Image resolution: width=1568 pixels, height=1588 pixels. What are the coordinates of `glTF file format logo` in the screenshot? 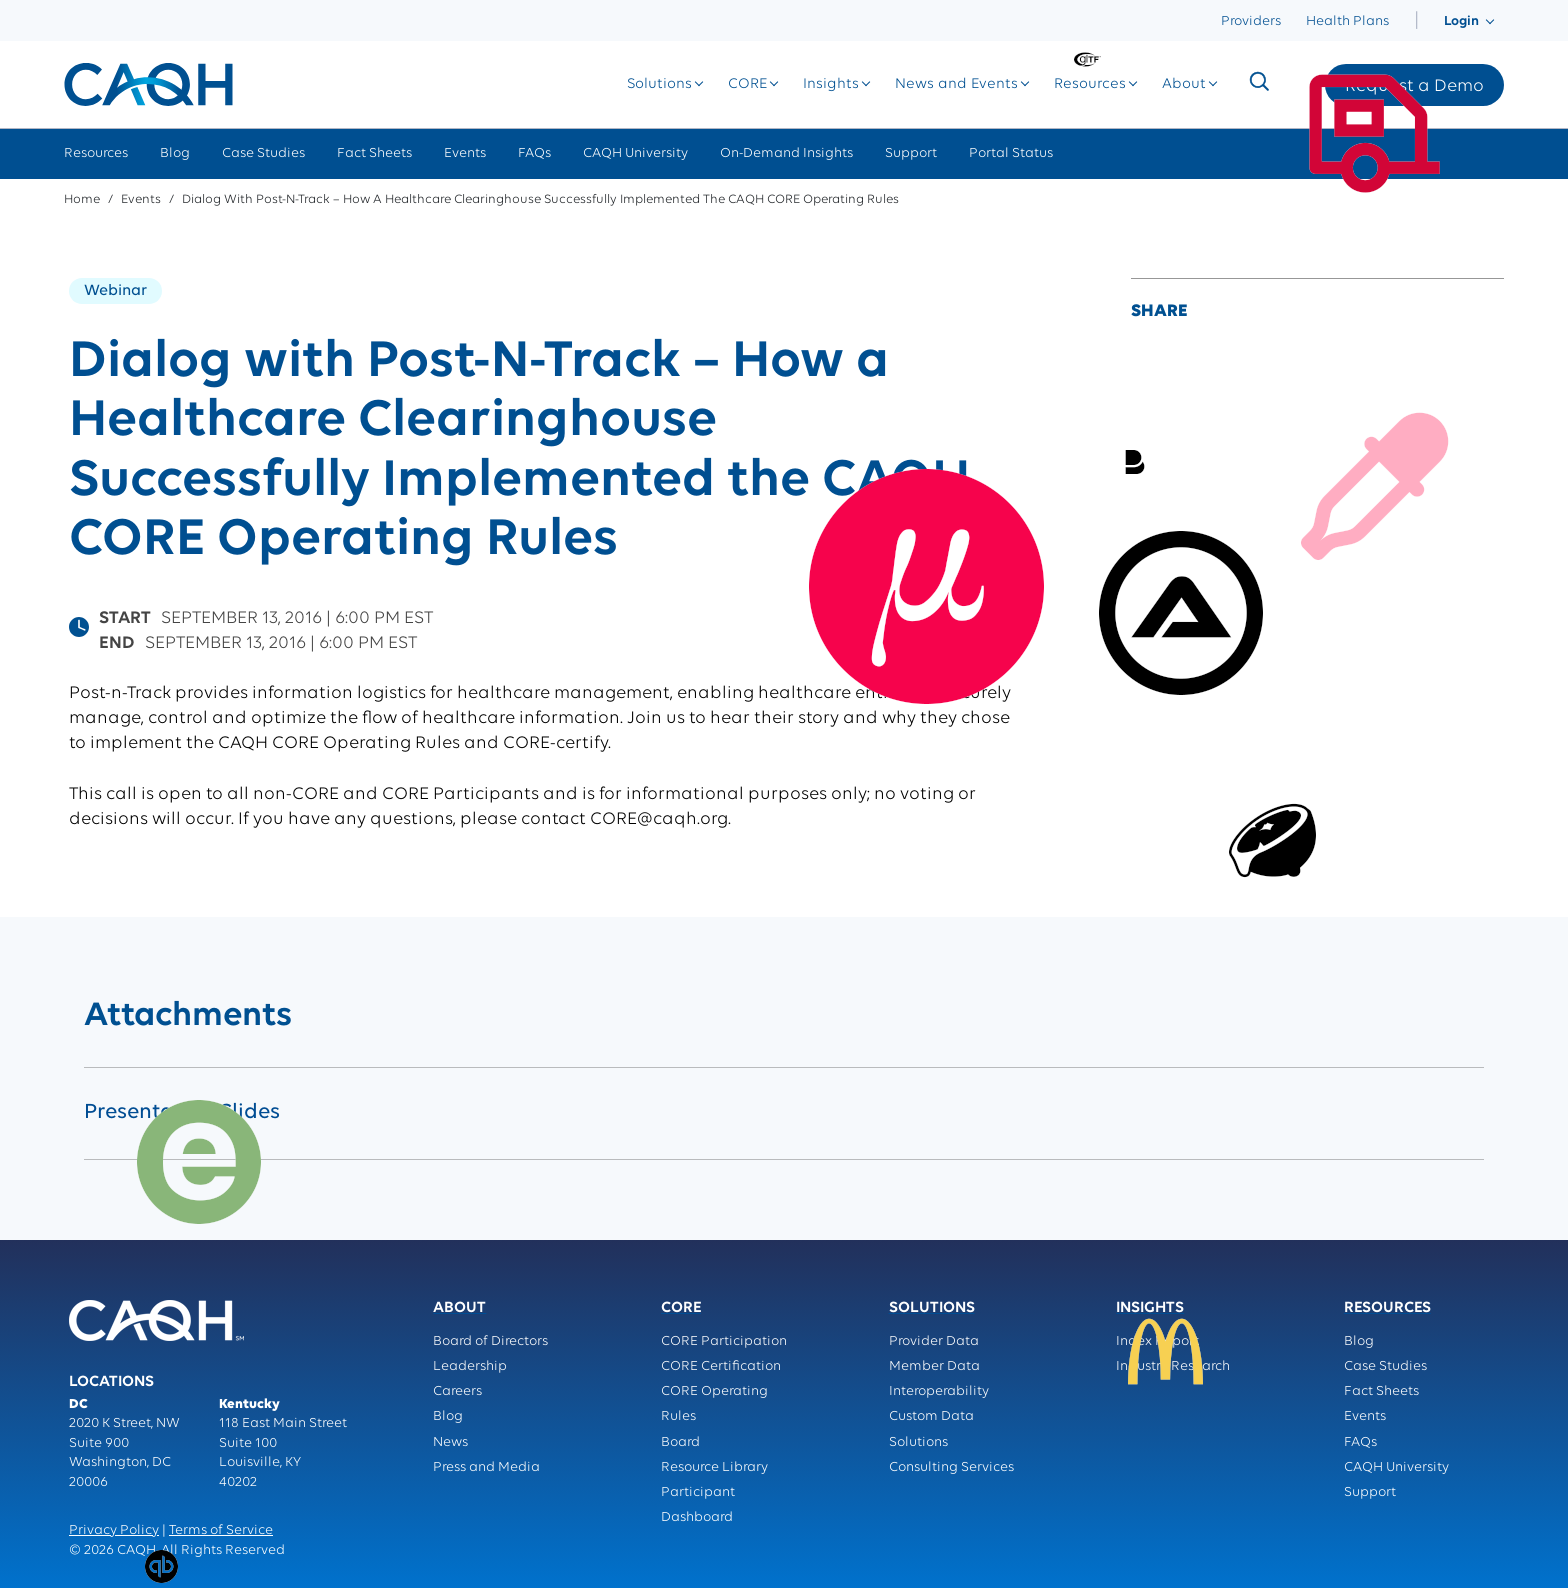 It's located at (1087, 59).